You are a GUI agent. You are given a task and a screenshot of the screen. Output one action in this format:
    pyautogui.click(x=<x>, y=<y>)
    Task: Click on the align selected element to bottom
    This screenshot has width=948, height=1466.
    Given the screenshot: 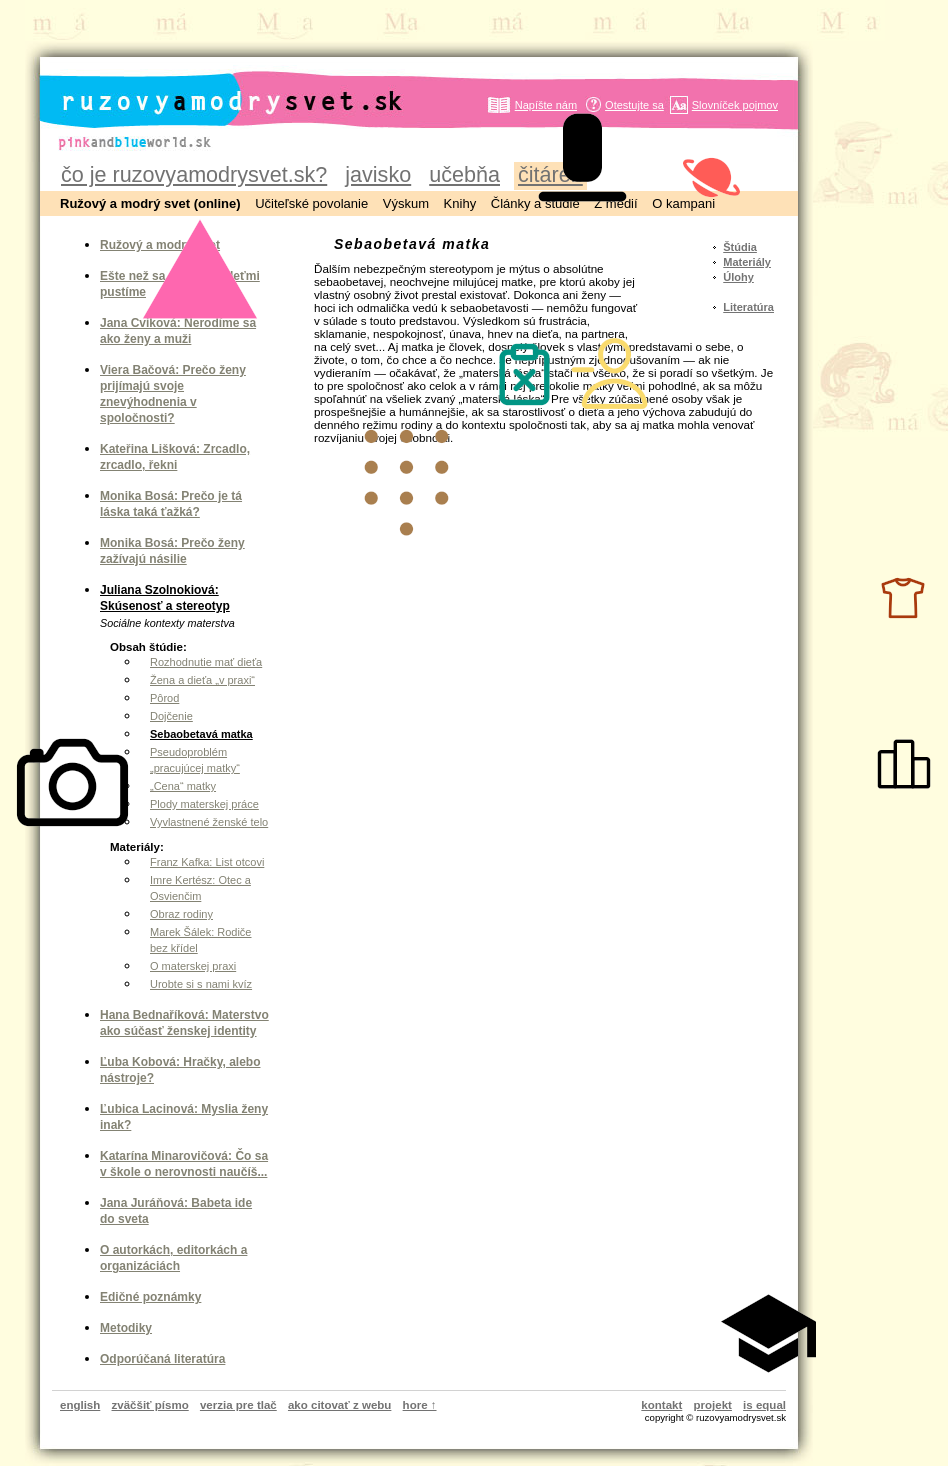 What is the action you would take?
    pyautogui.click(x=582, y=157)
    